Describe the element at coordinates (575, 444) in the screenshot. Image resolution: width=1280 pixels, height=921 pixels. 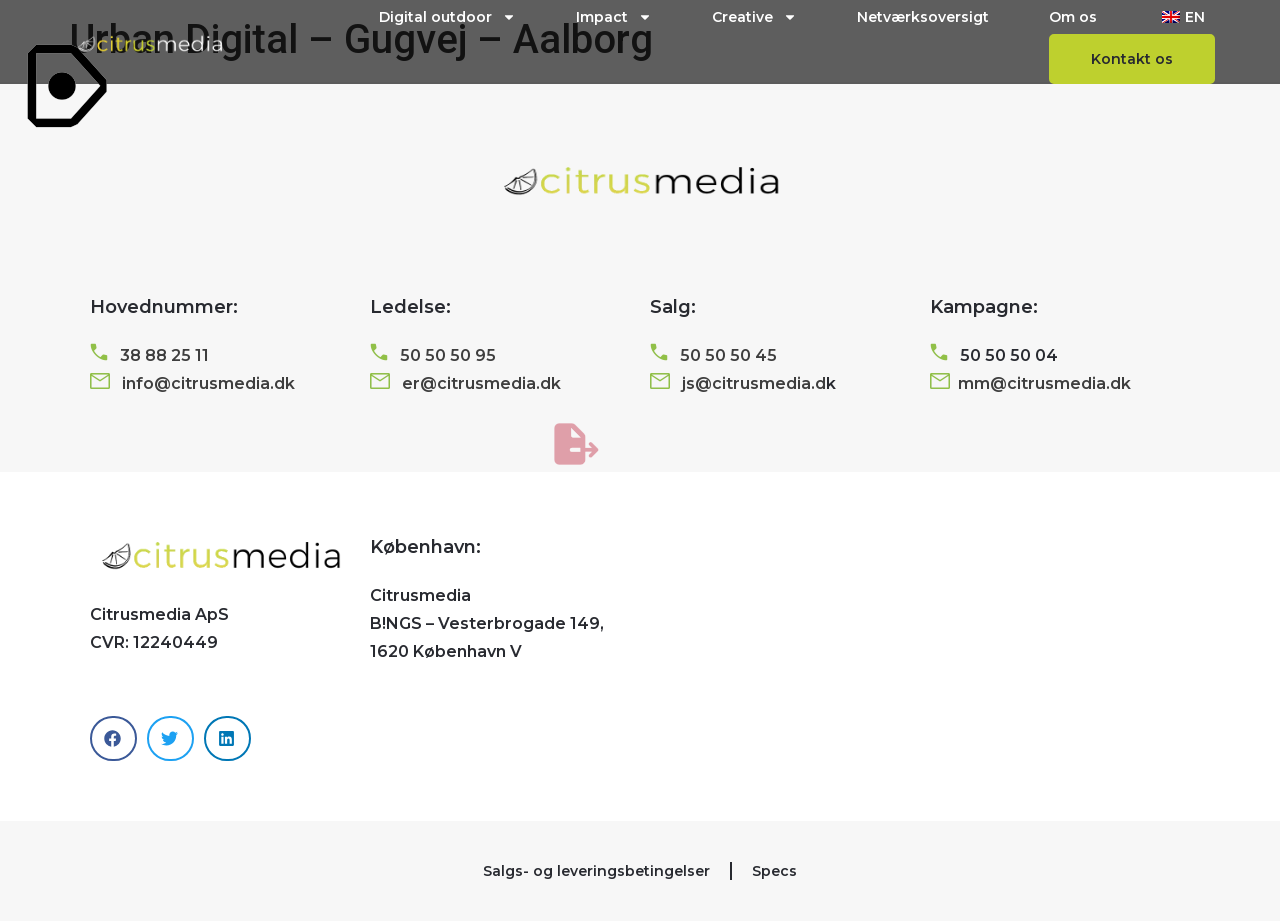
I see `export file or document` at that location.